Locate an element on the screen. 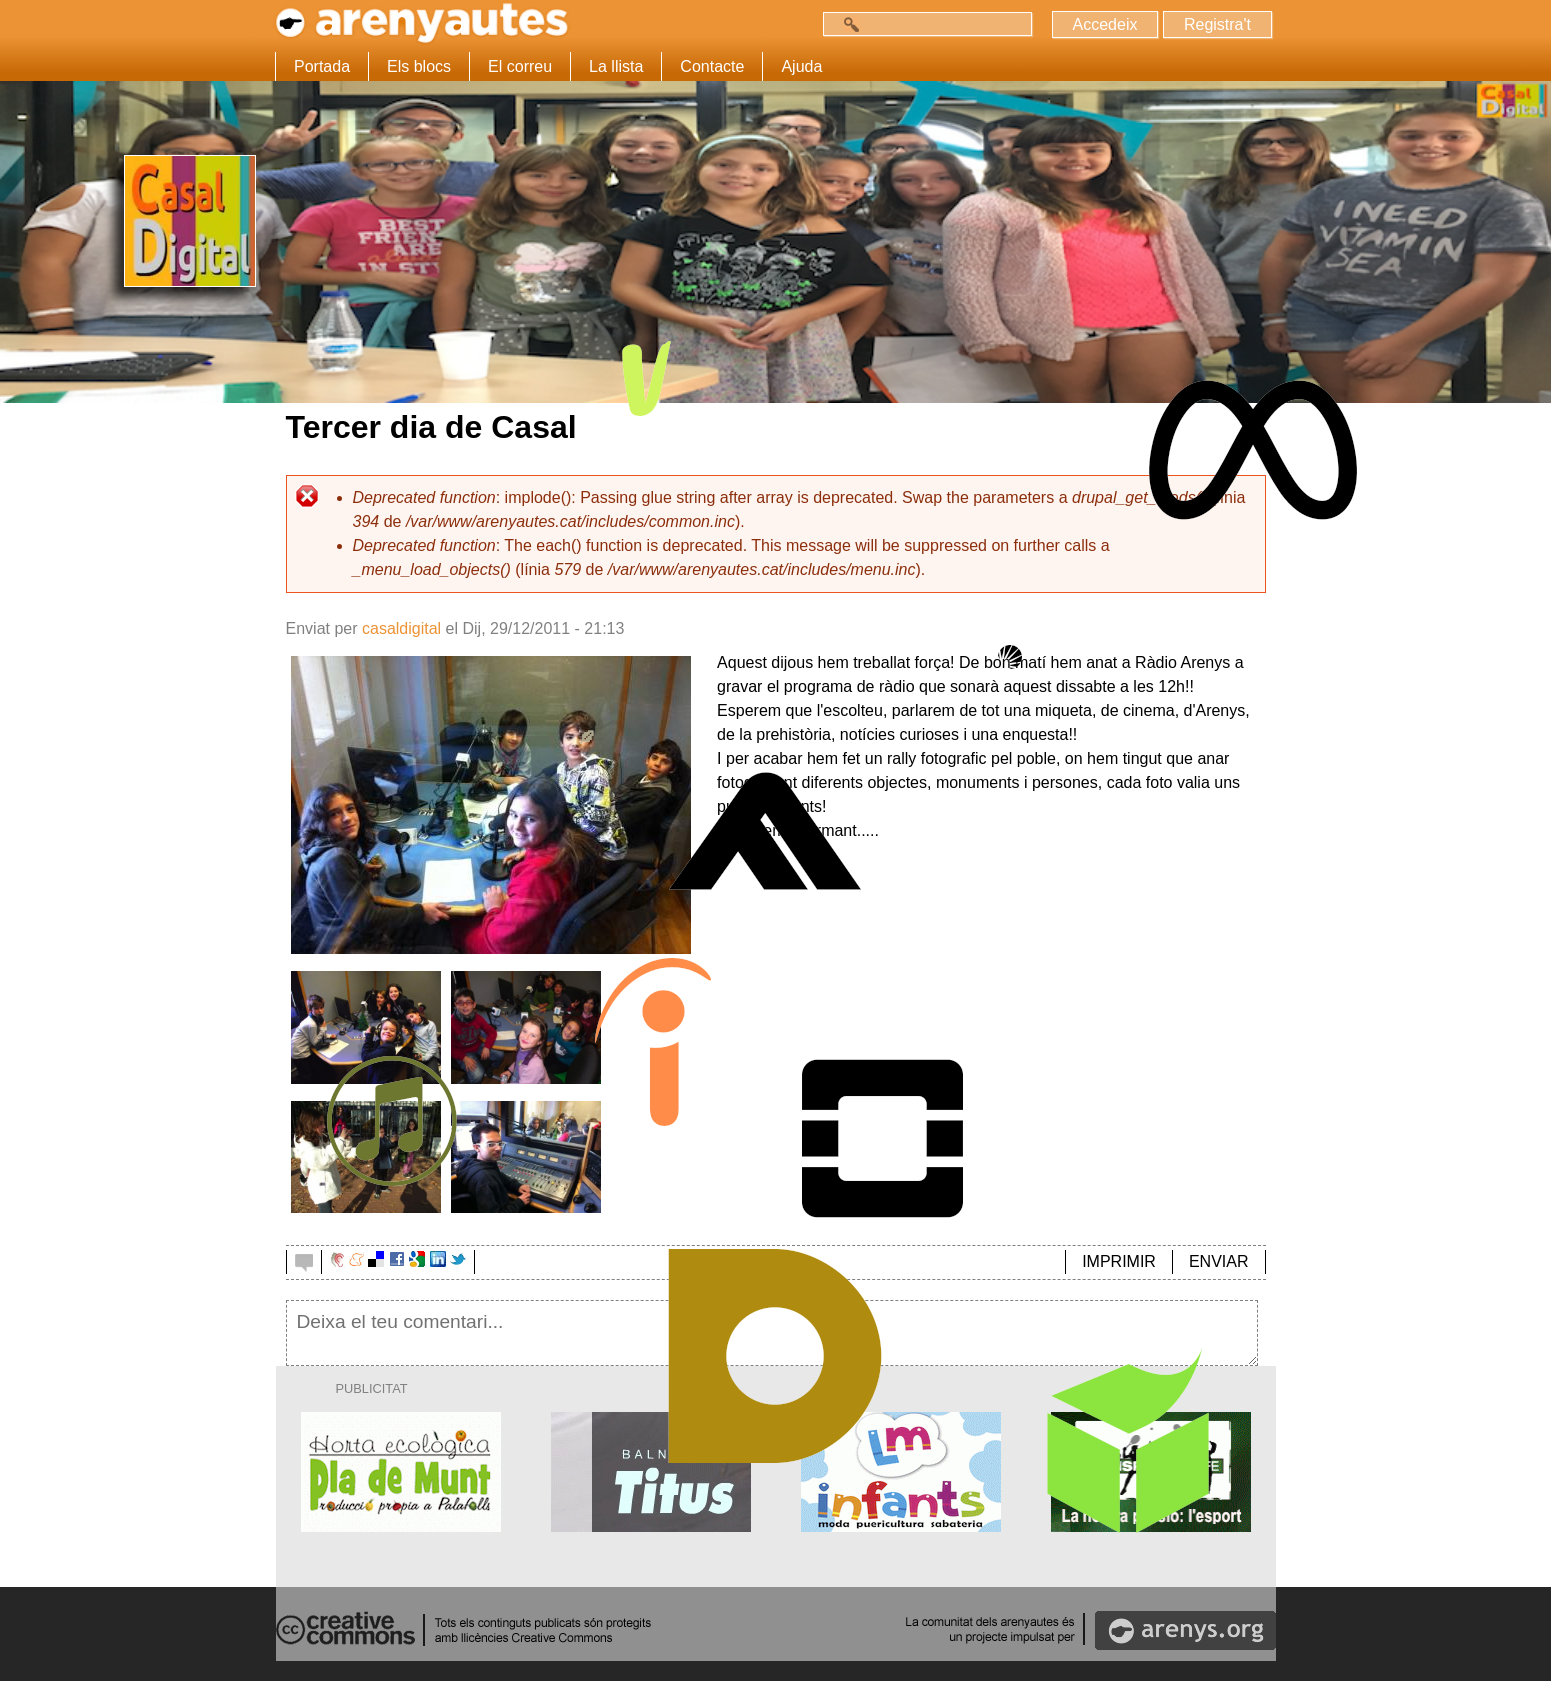  open the Indeed job search app is located at coordinates (653, 1042).